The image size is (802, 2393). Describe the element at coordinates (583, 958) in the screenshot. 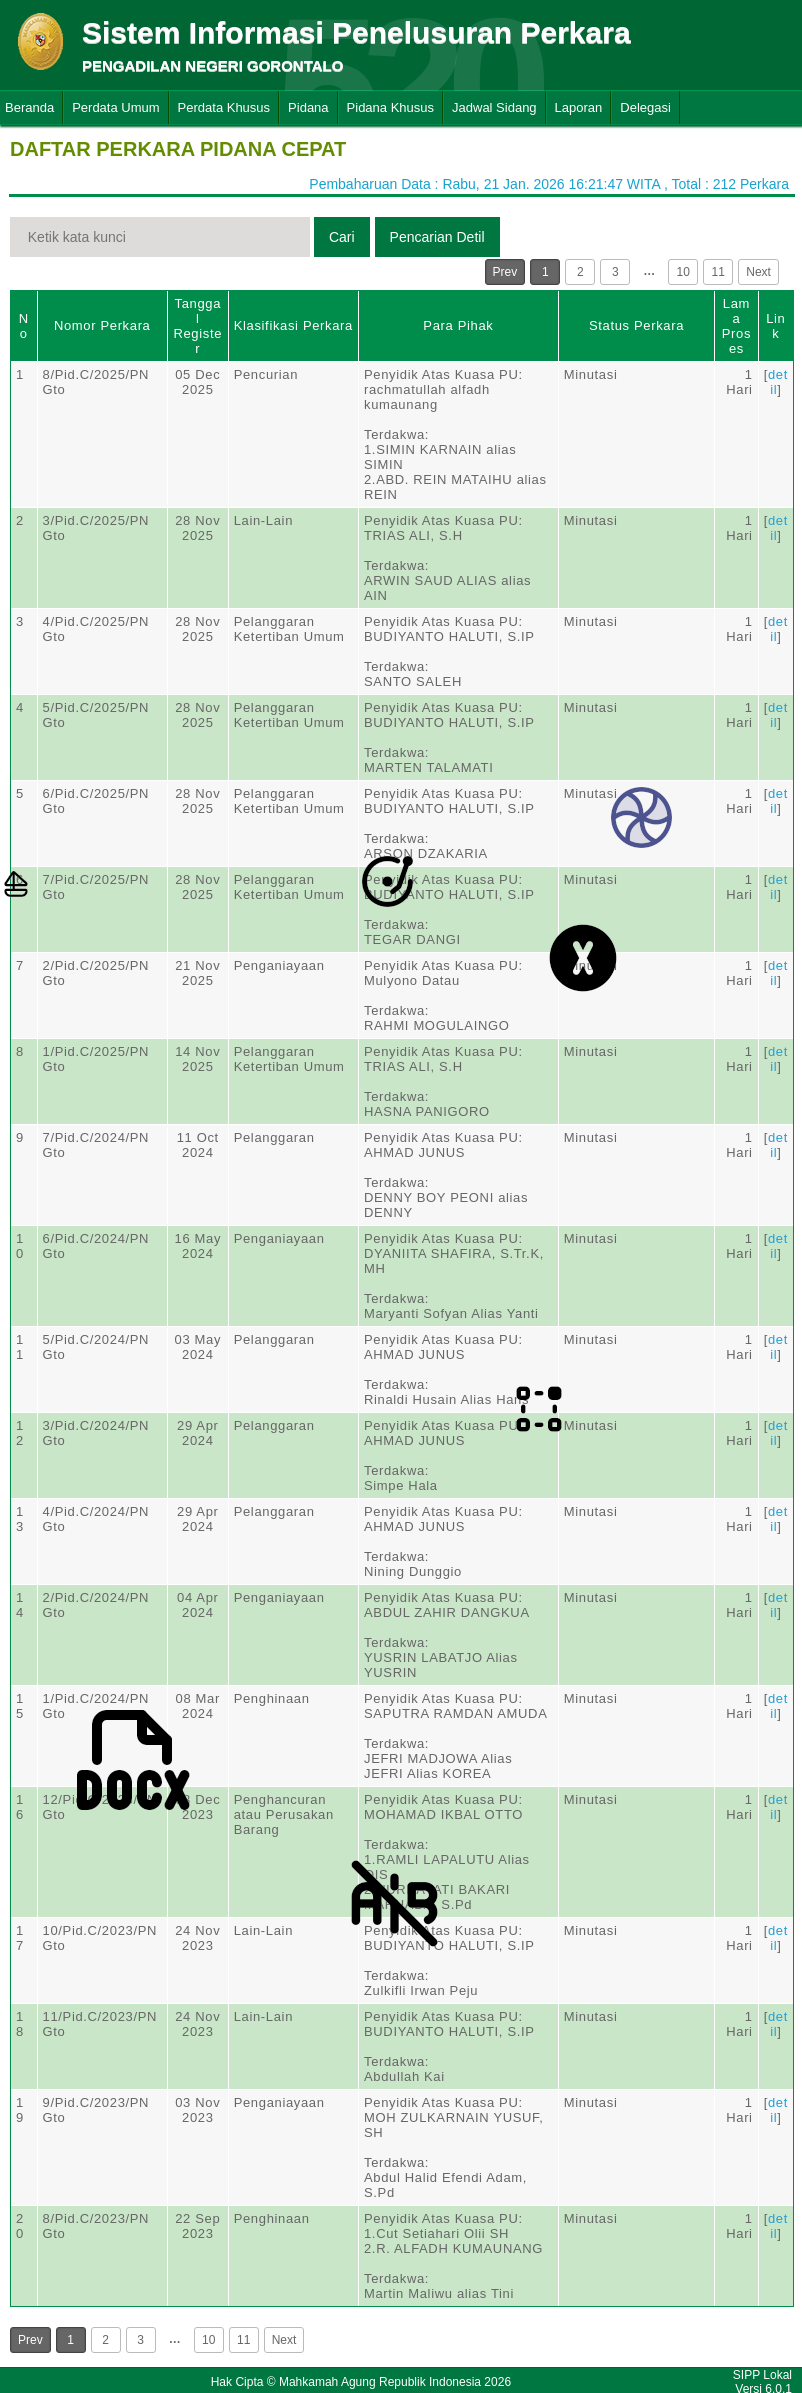

I see `close or dismiss a dialog` at that location.